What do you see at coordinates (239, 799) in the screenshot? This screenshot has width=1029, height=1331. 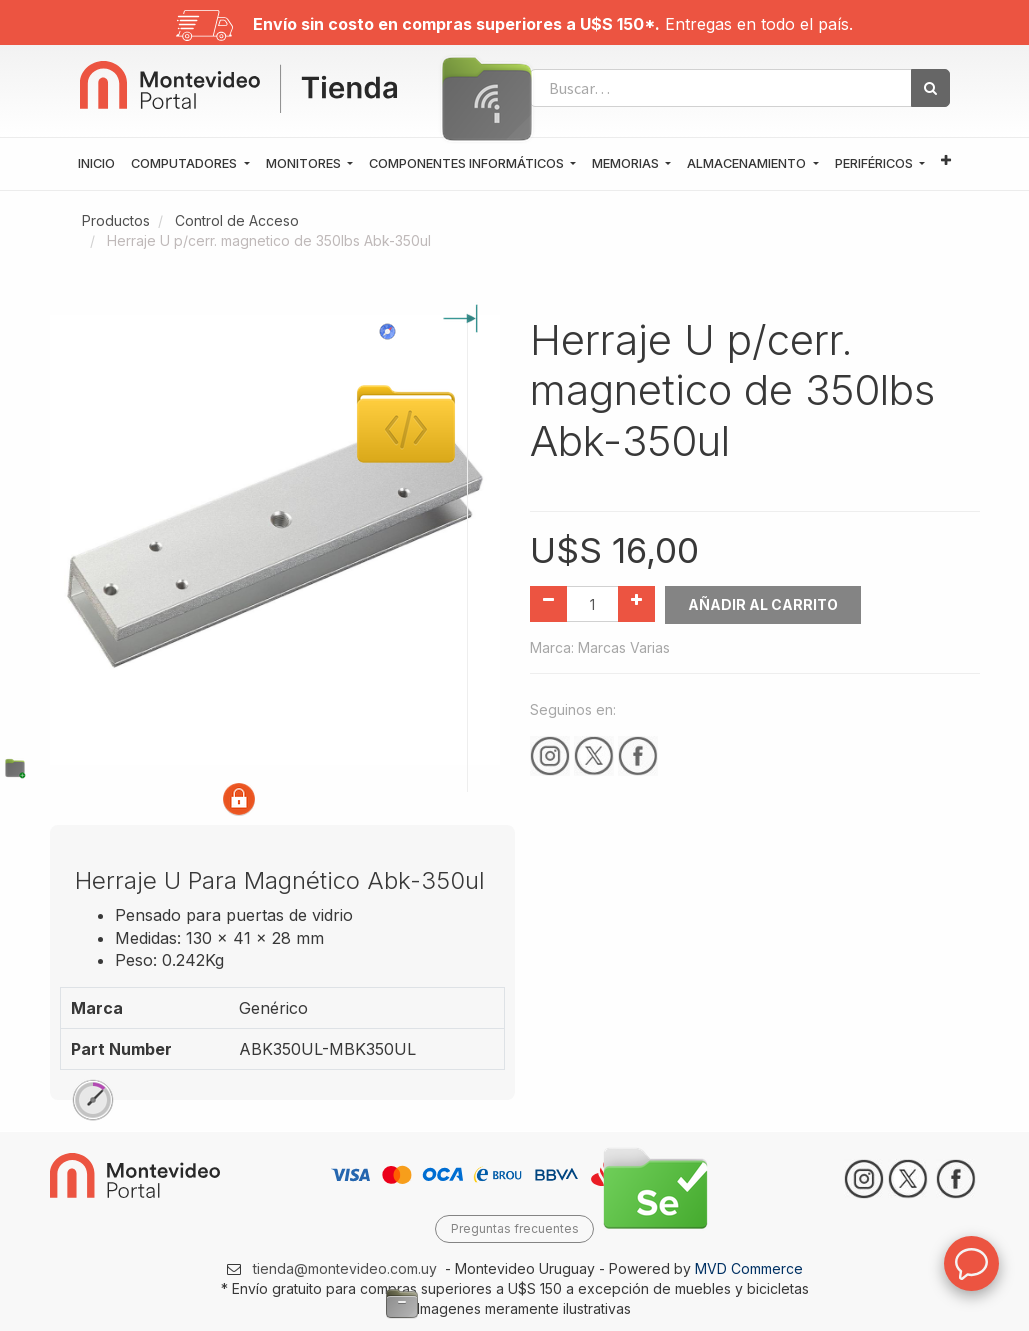 I see `indicates a file or folder is read-only` at bounding box center [239, 799].